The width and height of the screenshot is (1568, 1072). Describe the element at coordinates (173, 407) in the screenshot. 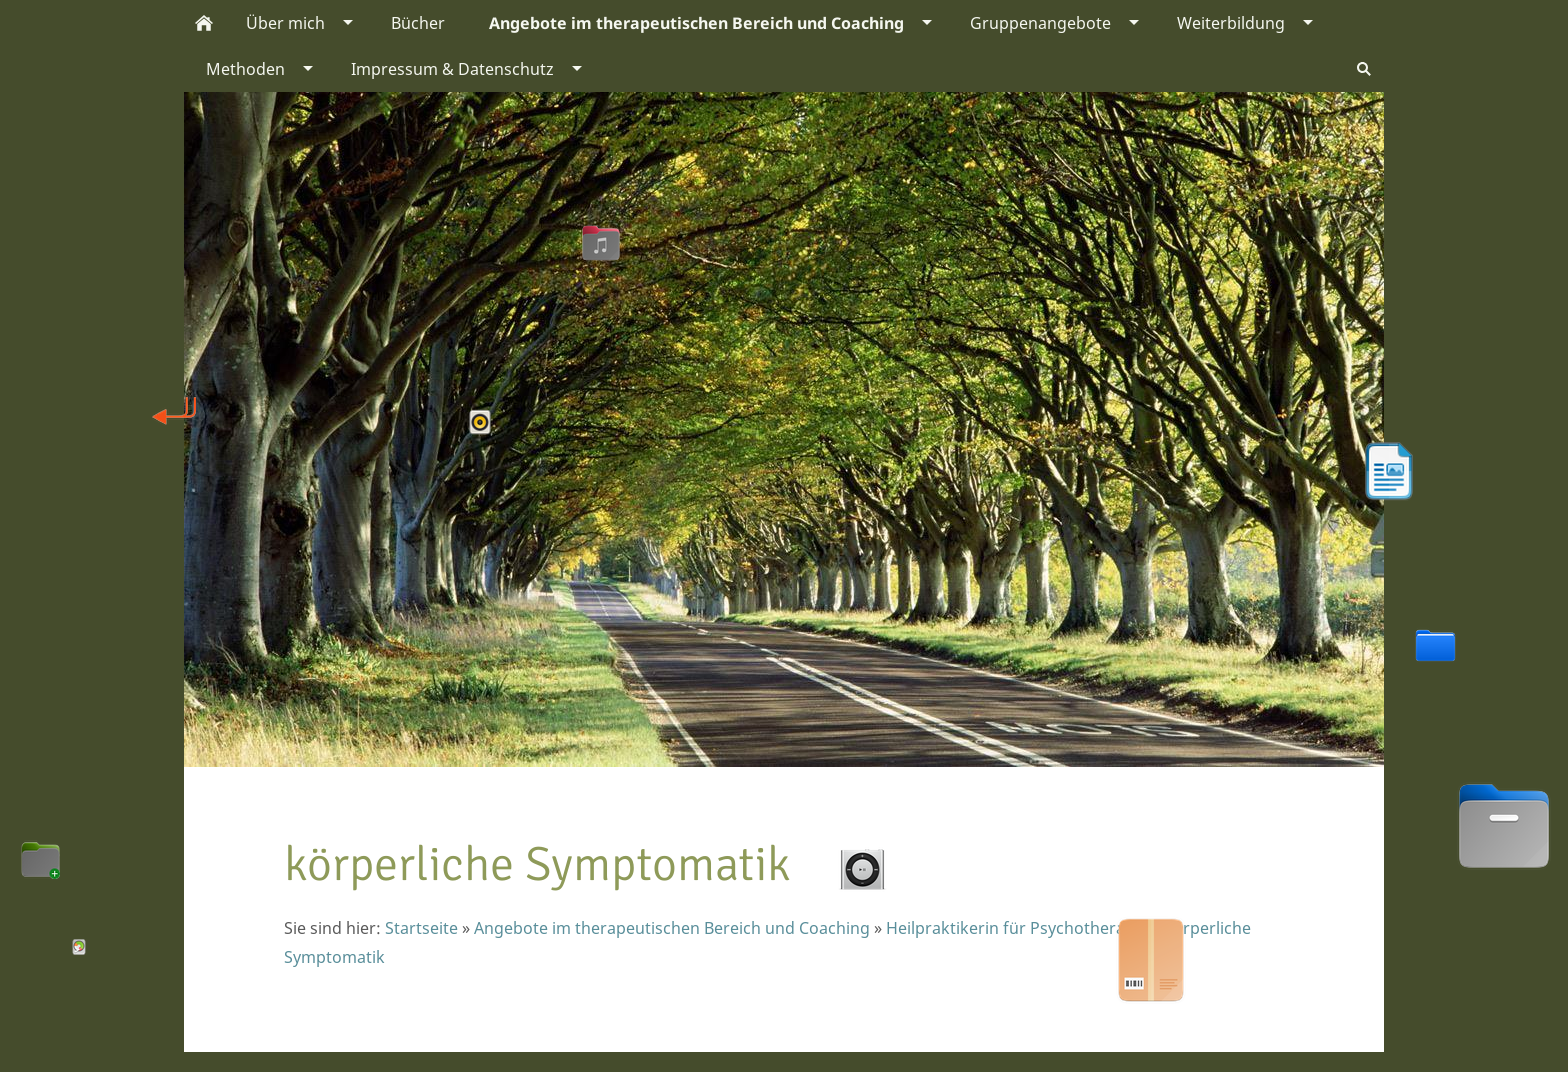

I see `reply to all recipients in an email thread` at that location.